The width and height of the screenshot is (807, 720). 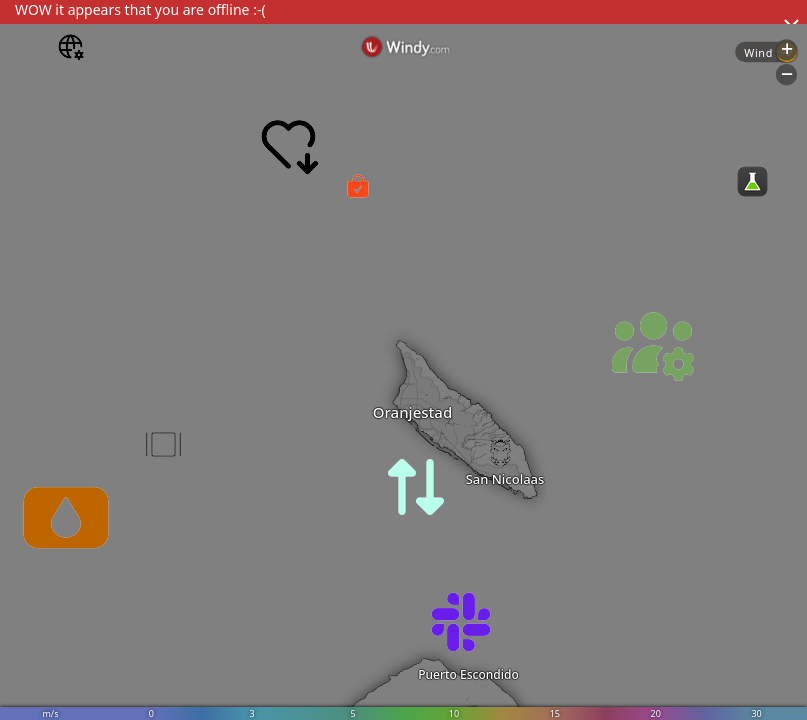 I want to click on lumon industries logo from the TV series severance, so click(x=66, y=520).